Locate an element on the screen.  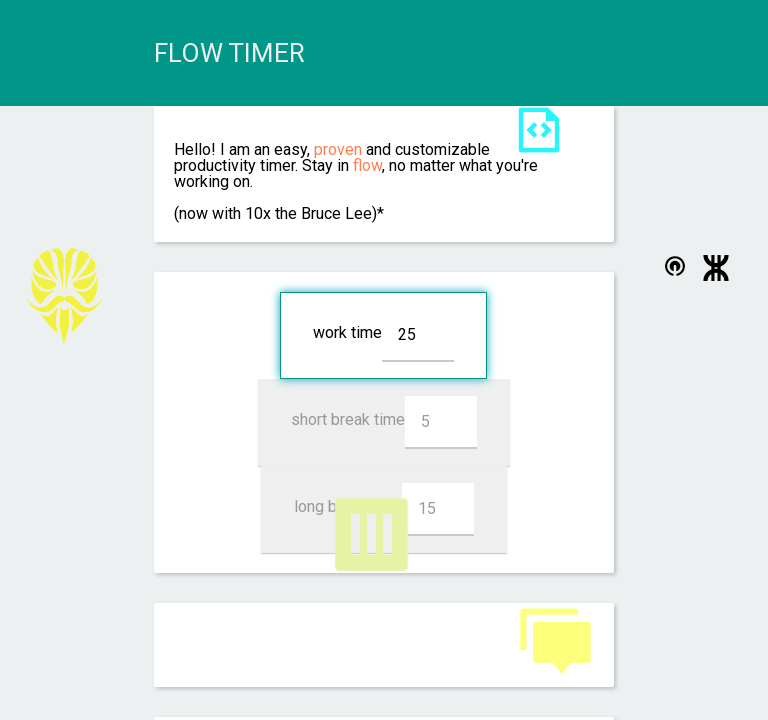
open Qwiklabs learning platform is located at coordinates (675, 266).